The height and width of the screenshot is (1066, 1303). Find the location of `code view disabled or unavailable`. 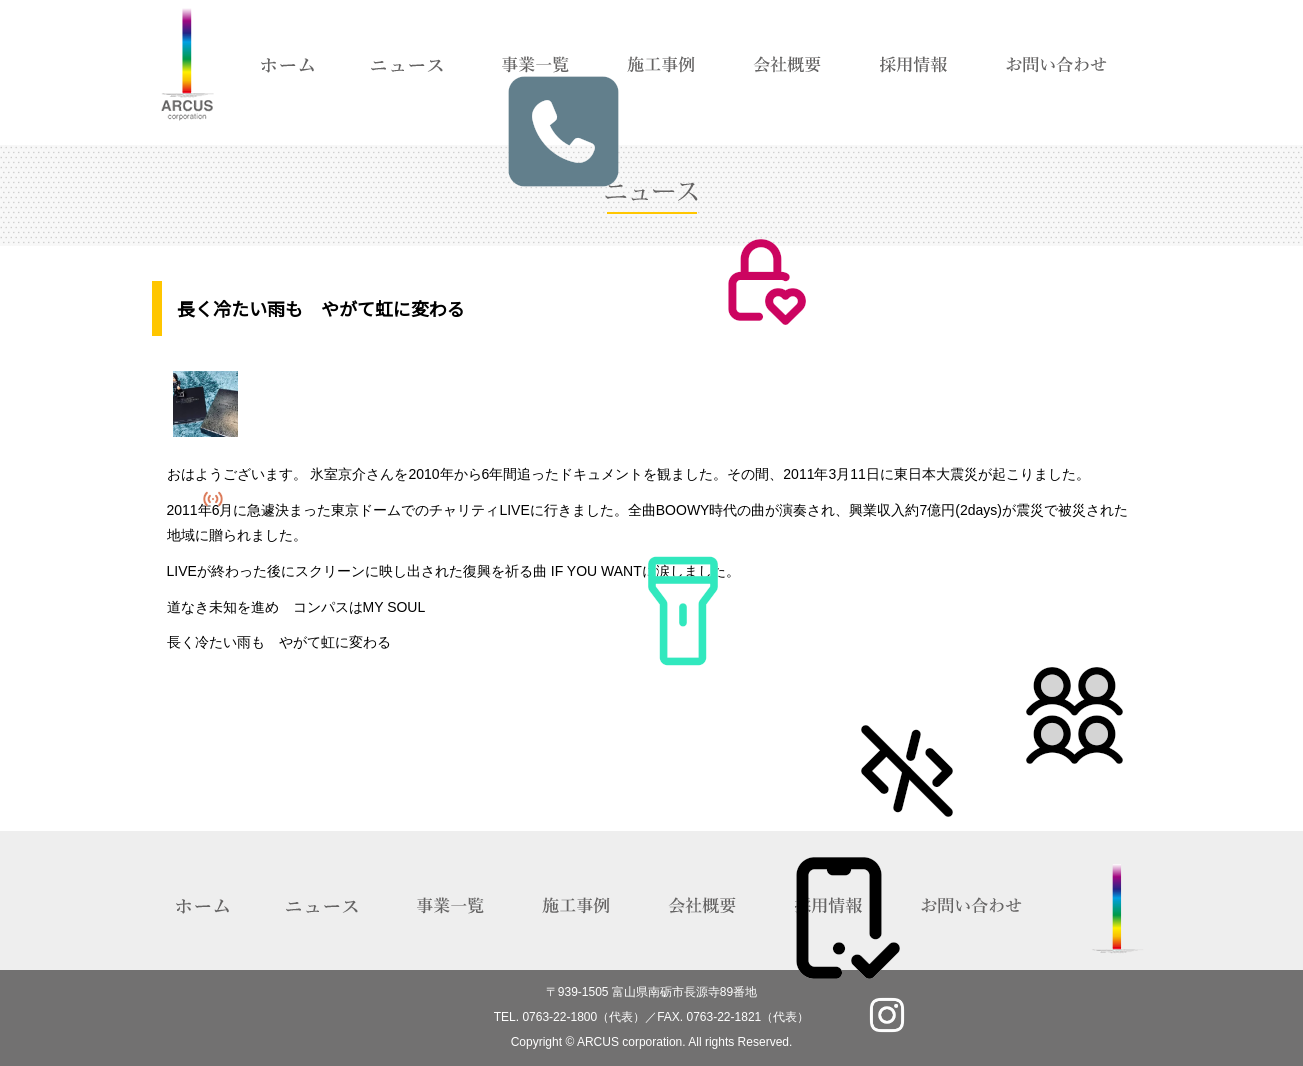

code view disabled or unavailable is located at coordinates (907, 771).